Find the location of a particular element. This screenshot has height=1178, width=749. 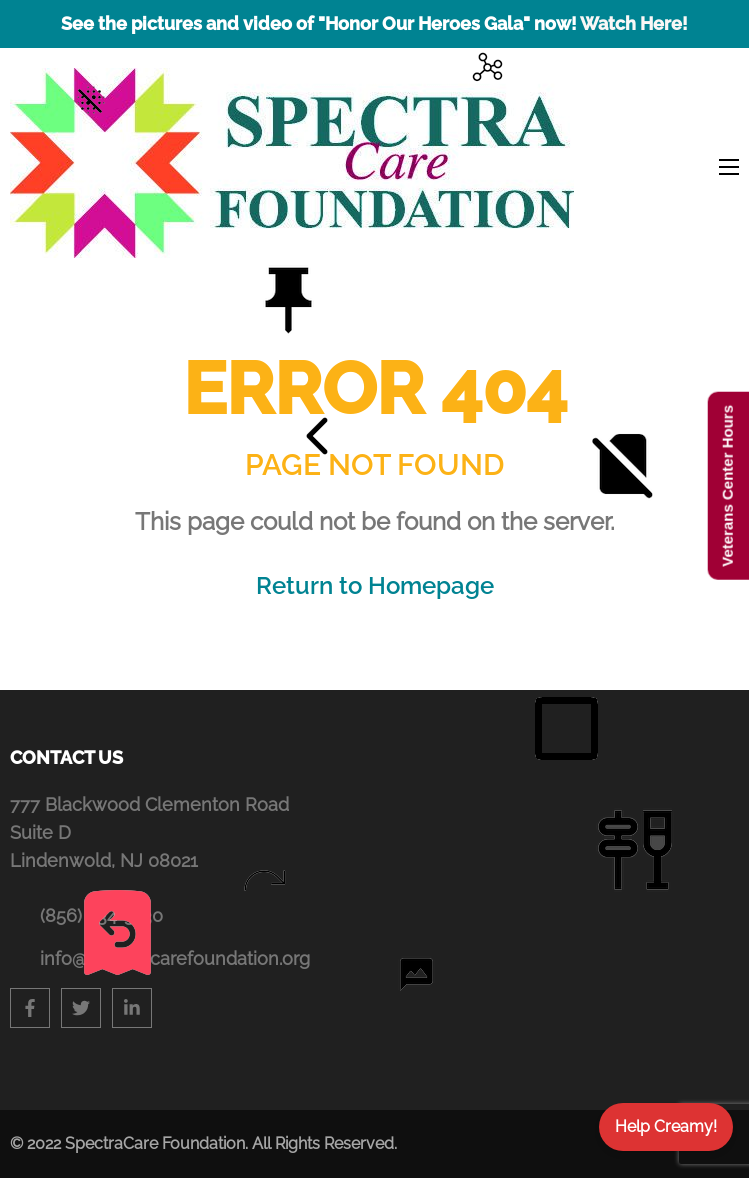

redo last action is located at coordinates (264, 879).